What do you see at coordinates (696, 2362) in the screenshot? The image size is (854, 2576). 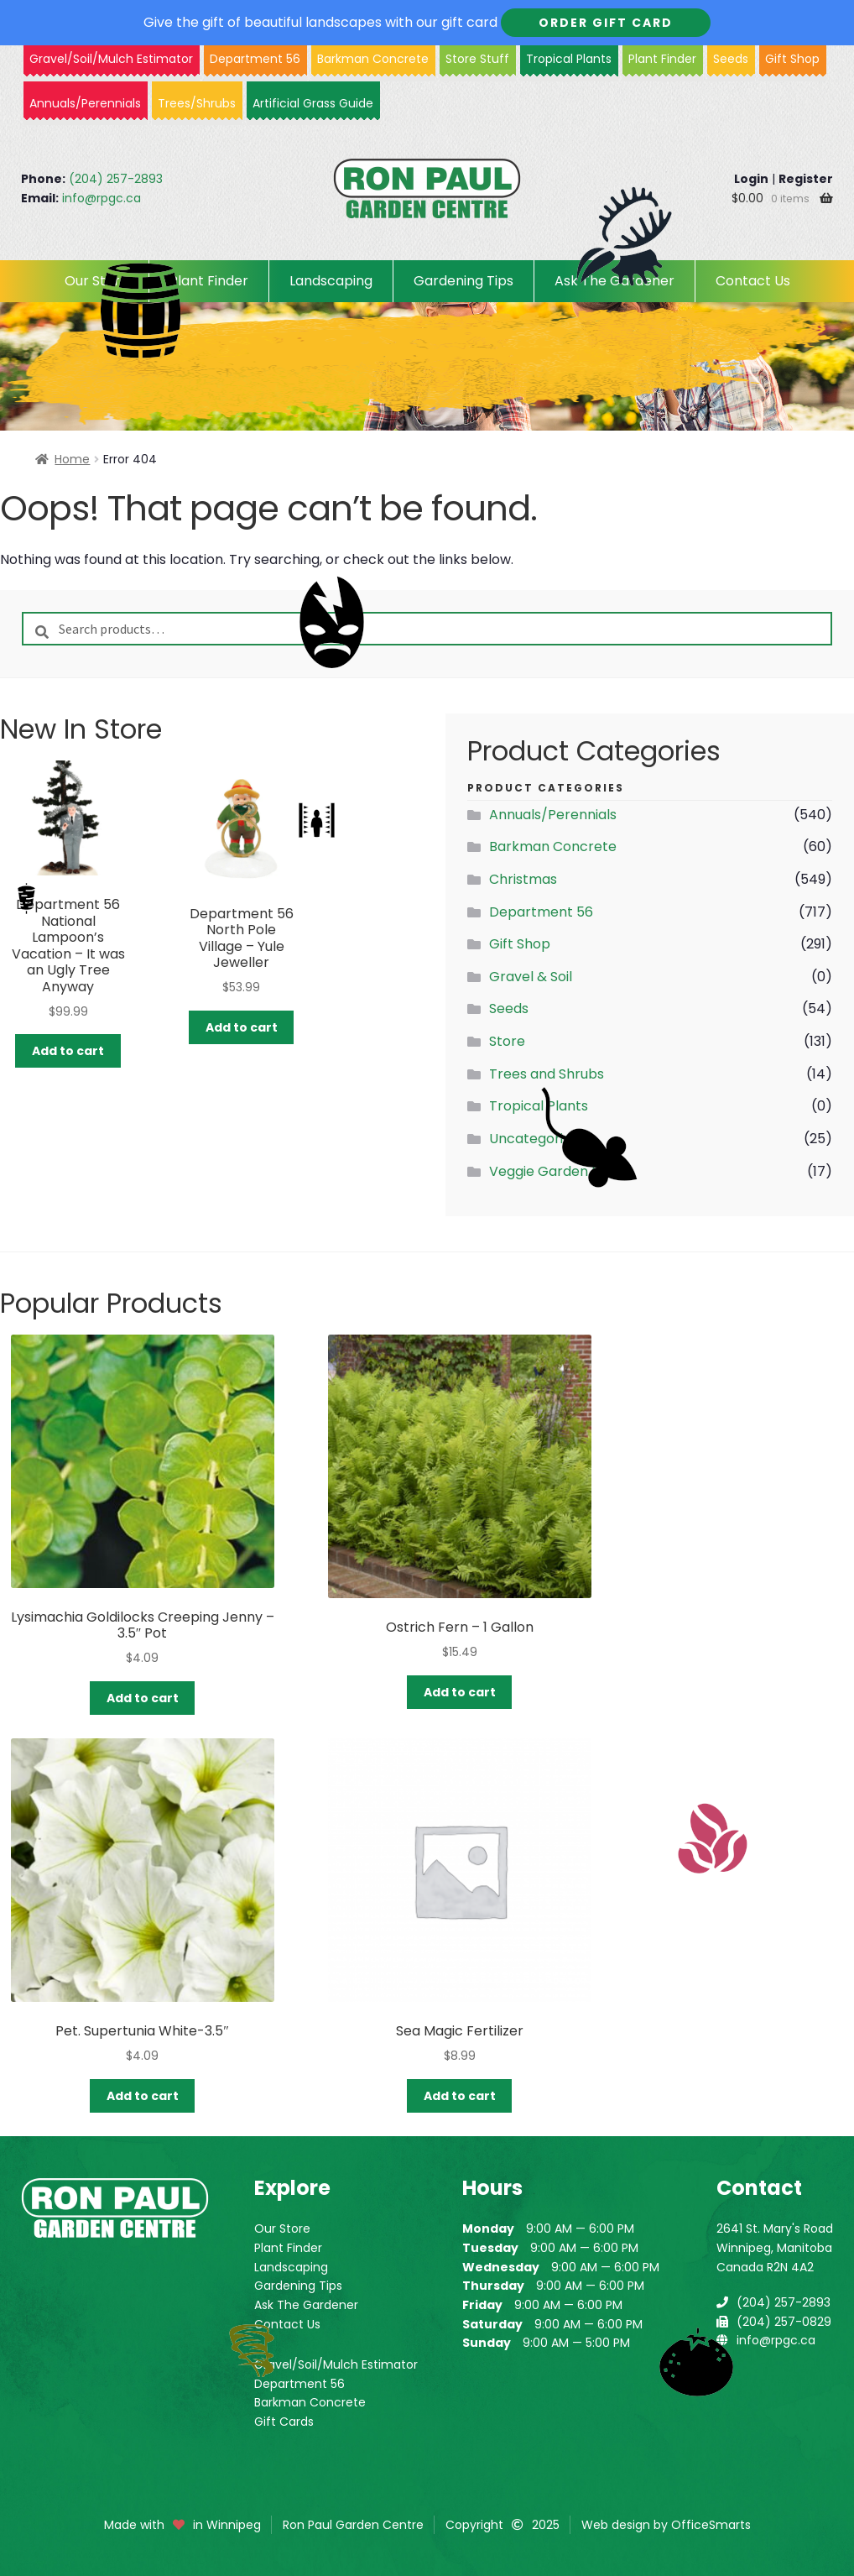 I see `select tangerine or citrus fruit item` at bounding box center [696, 2362].